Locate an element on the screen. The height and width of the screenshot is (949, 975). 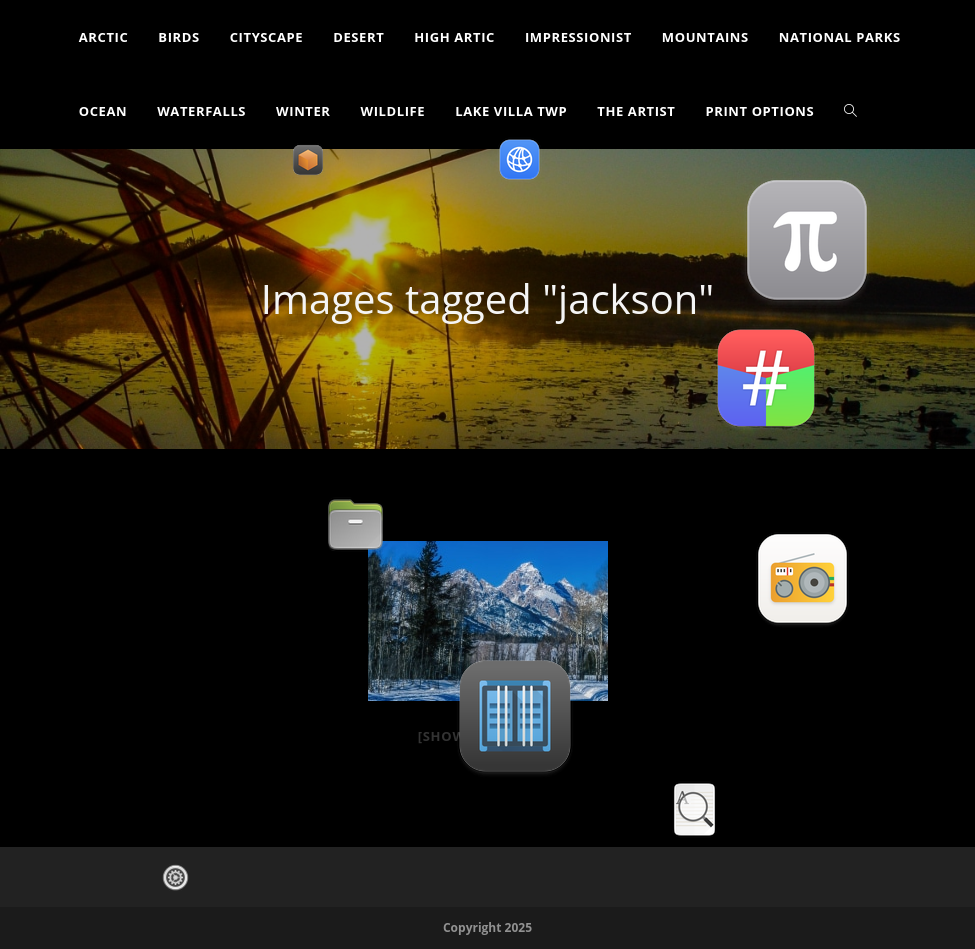
open document viewer application is located at coordinates (694, 809).